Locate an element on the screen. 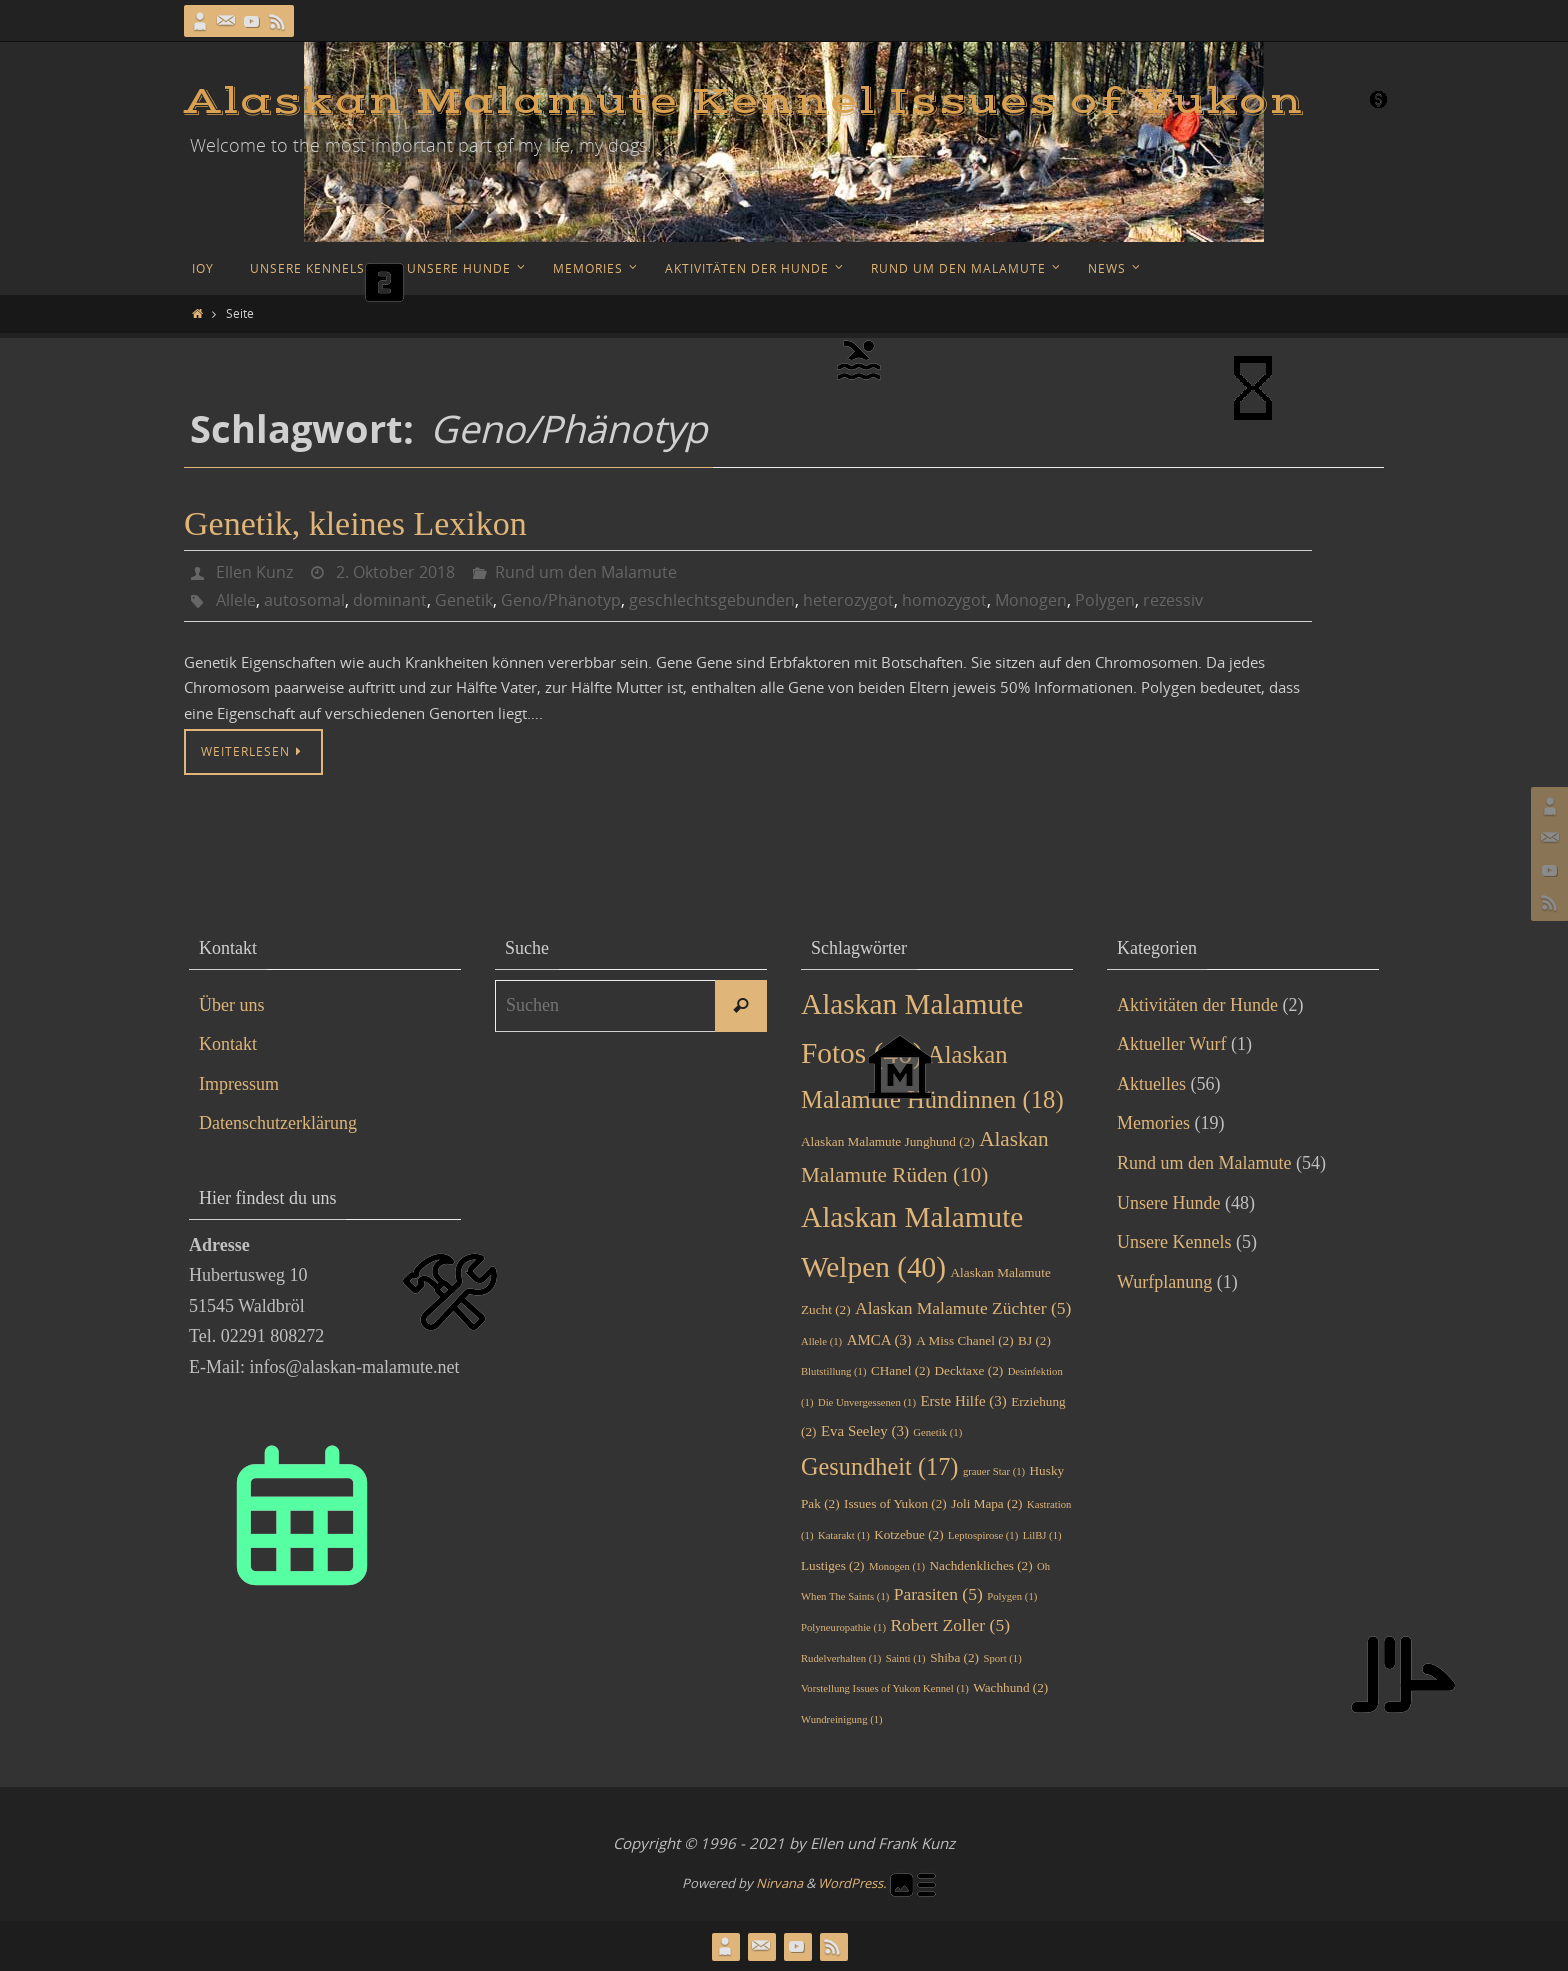 The image size is (1568, 1971). switch to arabic language is located at coordinates (1400, 1674).